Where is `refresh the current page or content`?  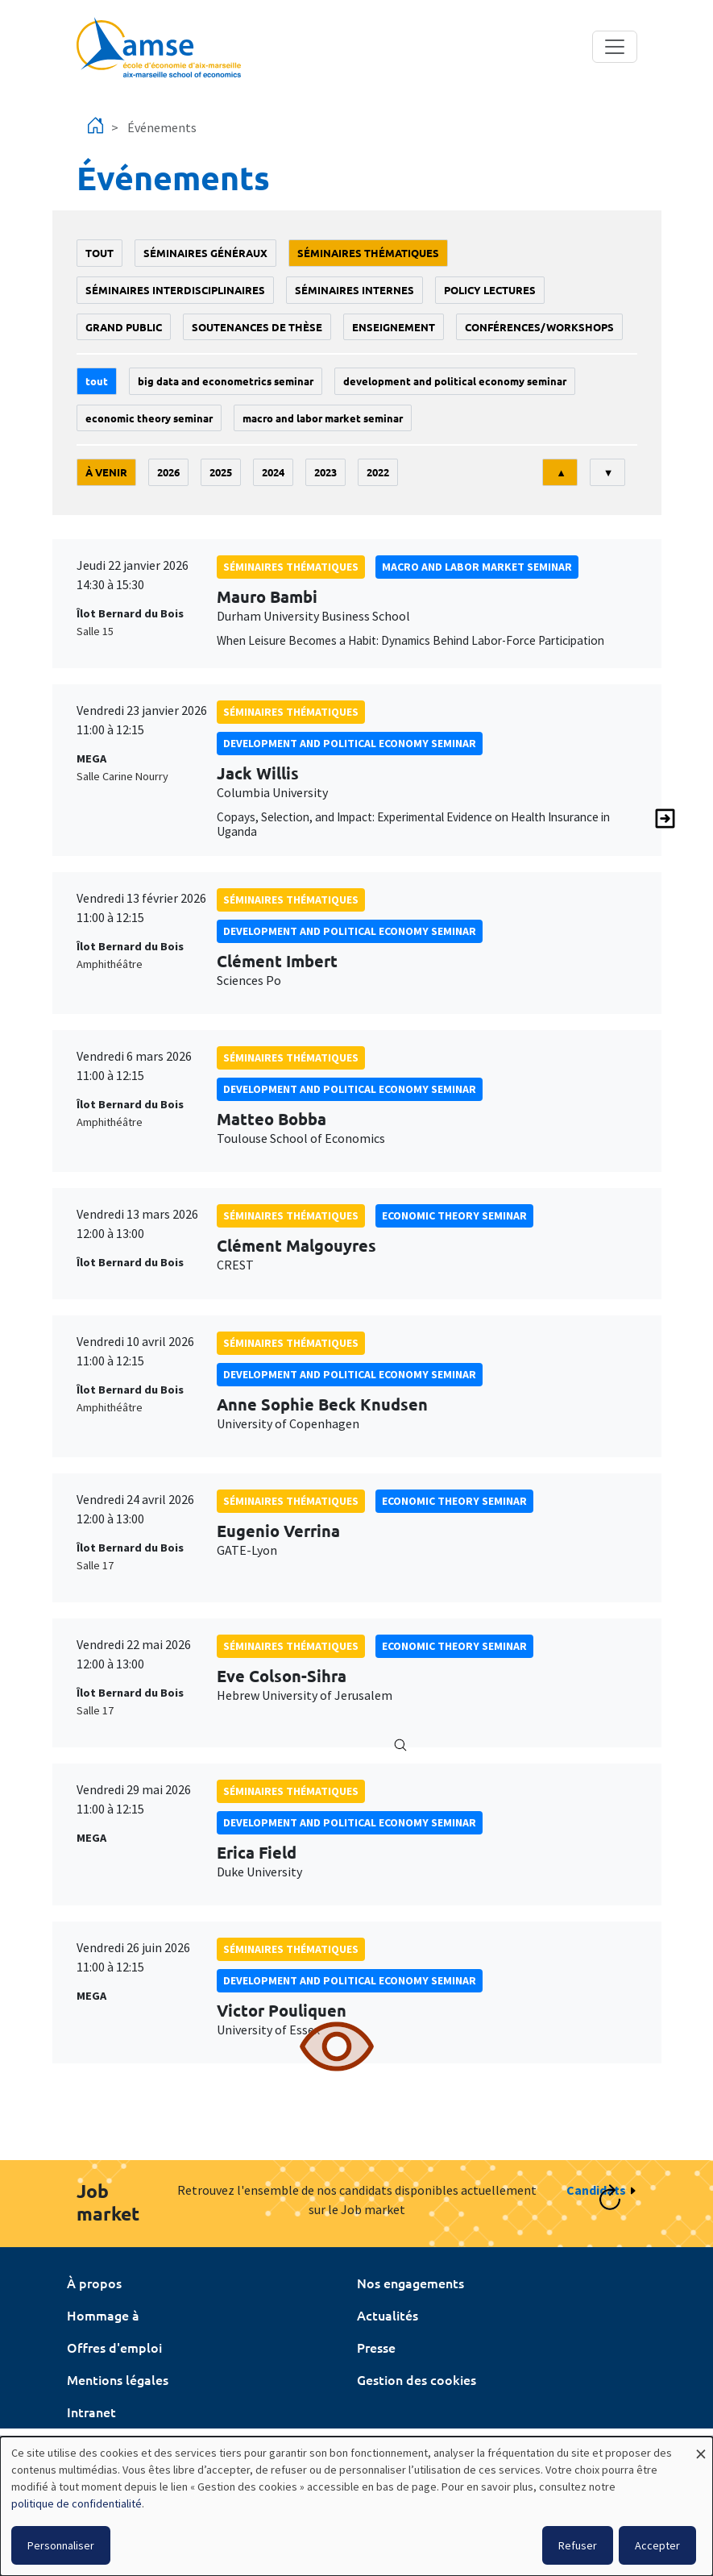
refresh the current page or content is located at coordinates (610, 2197).